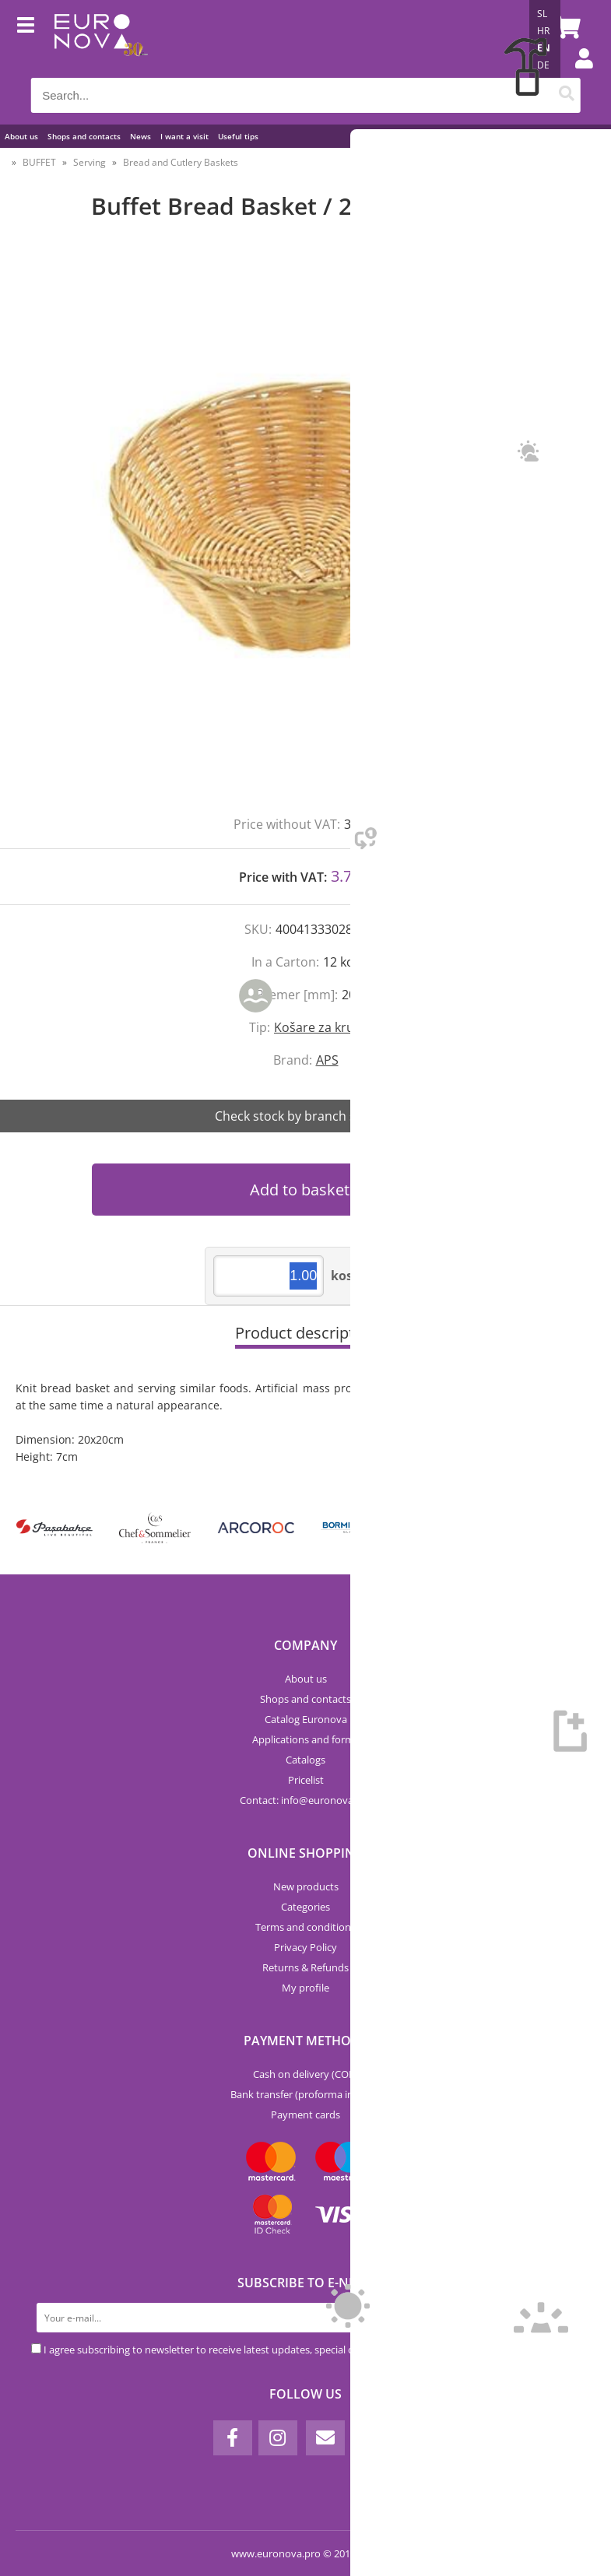 The height and width of the screenshot is (2576, 611). I want to click on indicates partly cloudy weather conditions, so click(528, 451).